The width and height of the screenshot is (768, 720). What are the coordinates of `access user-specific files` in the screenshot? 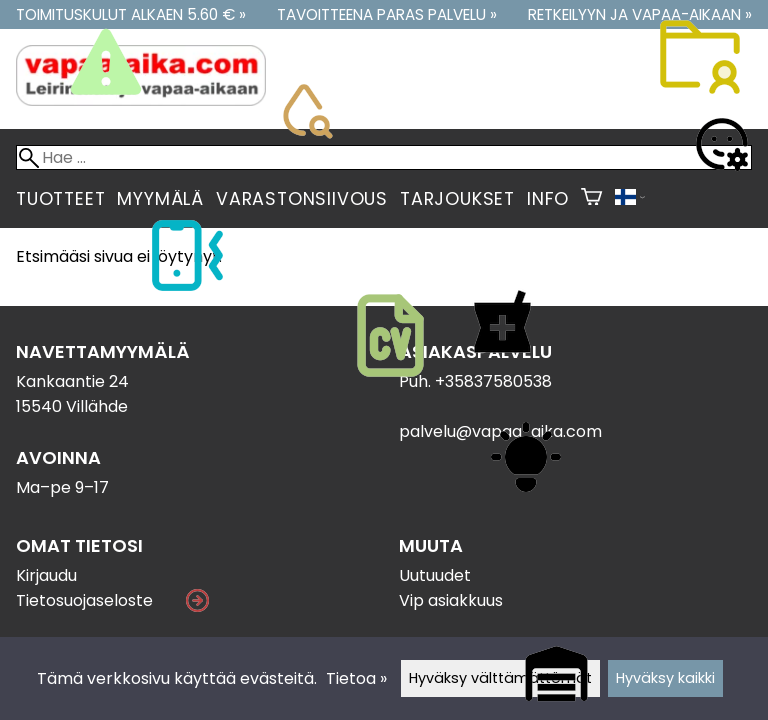 It's located at (700, 54).